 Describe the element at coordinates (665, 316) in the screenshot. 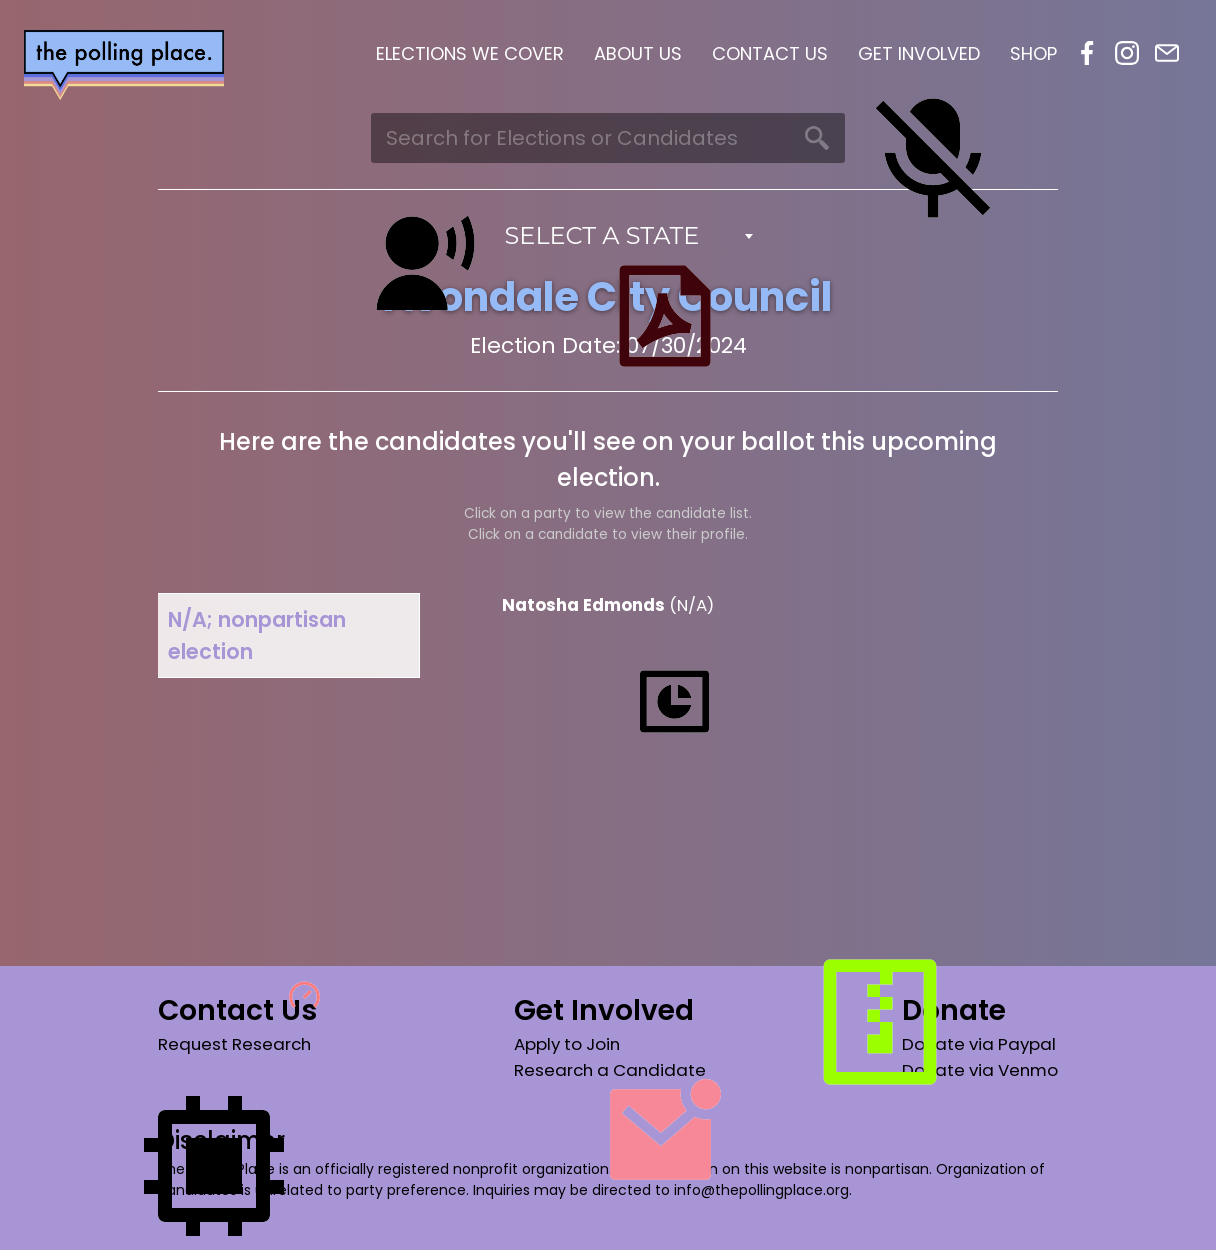

I see `view or open a PDF document` at that location.